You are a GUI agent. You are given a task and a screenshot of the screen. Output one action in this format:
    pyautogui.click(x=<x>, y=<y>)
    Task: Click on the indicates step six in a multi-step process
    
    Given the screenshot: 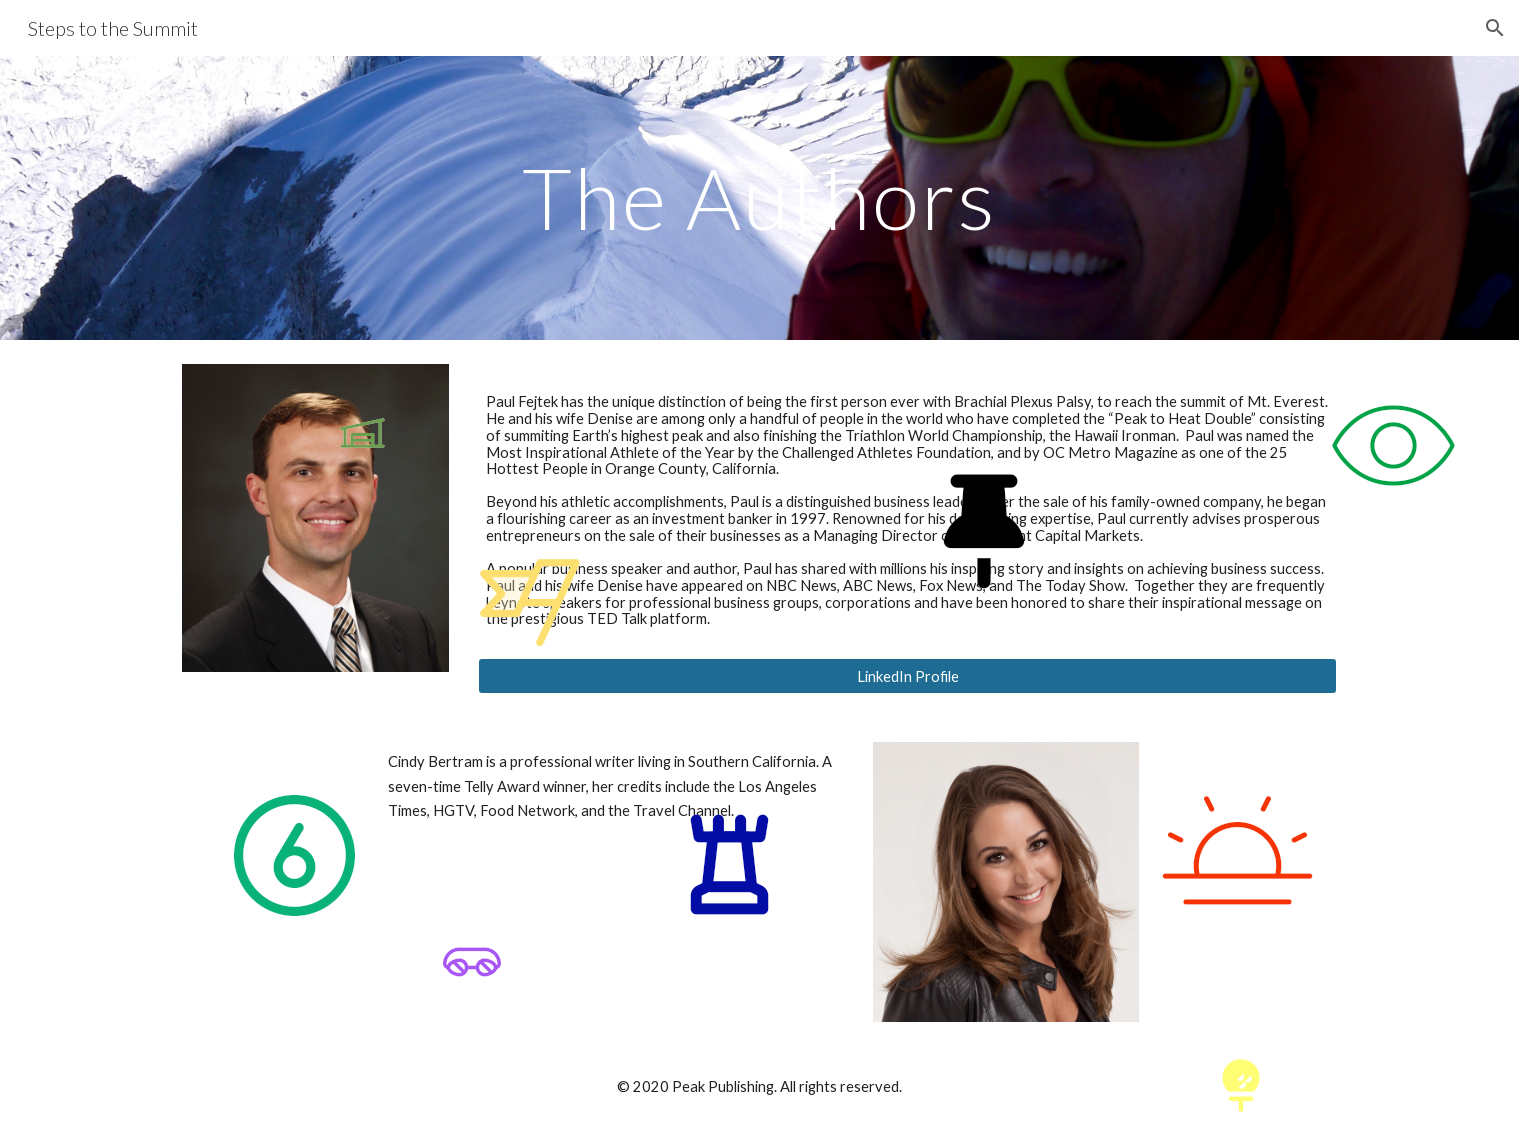 What is the action you would take?
    pyautogui.click(x=294, y=855)
    